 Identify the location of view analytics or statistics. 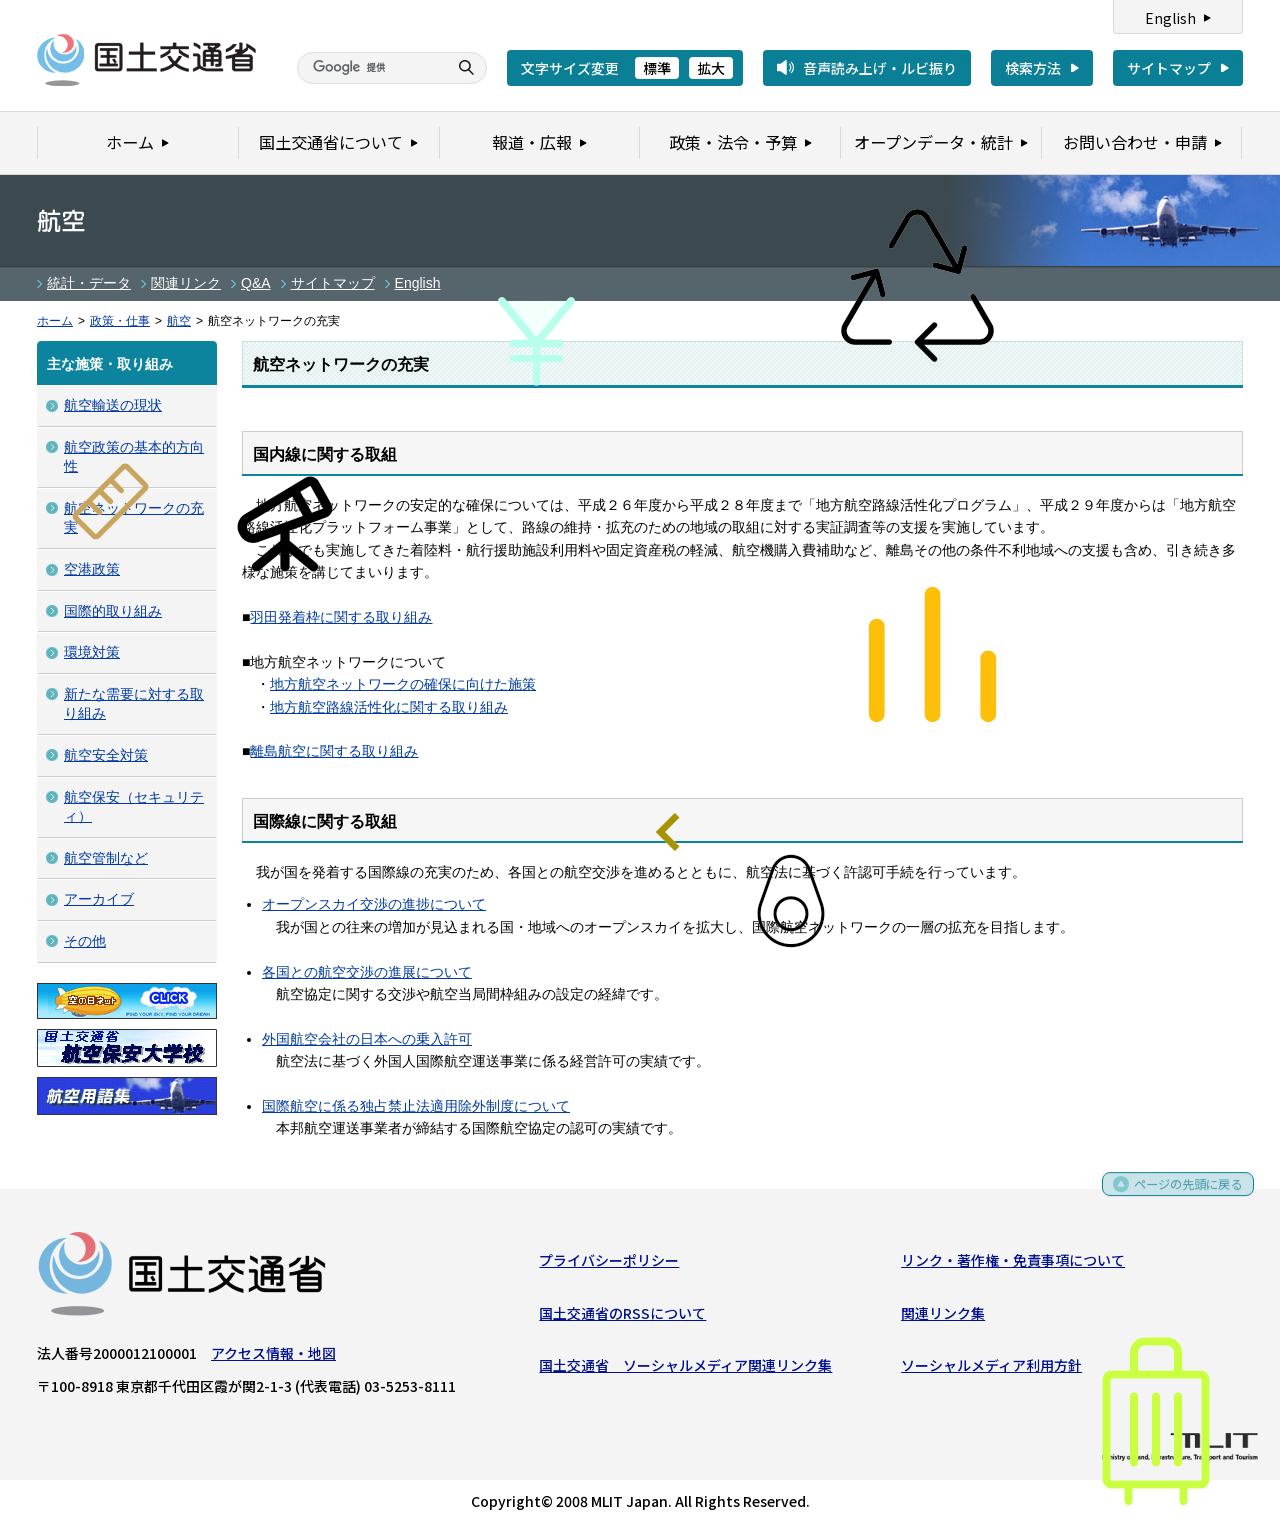
(932, 650).